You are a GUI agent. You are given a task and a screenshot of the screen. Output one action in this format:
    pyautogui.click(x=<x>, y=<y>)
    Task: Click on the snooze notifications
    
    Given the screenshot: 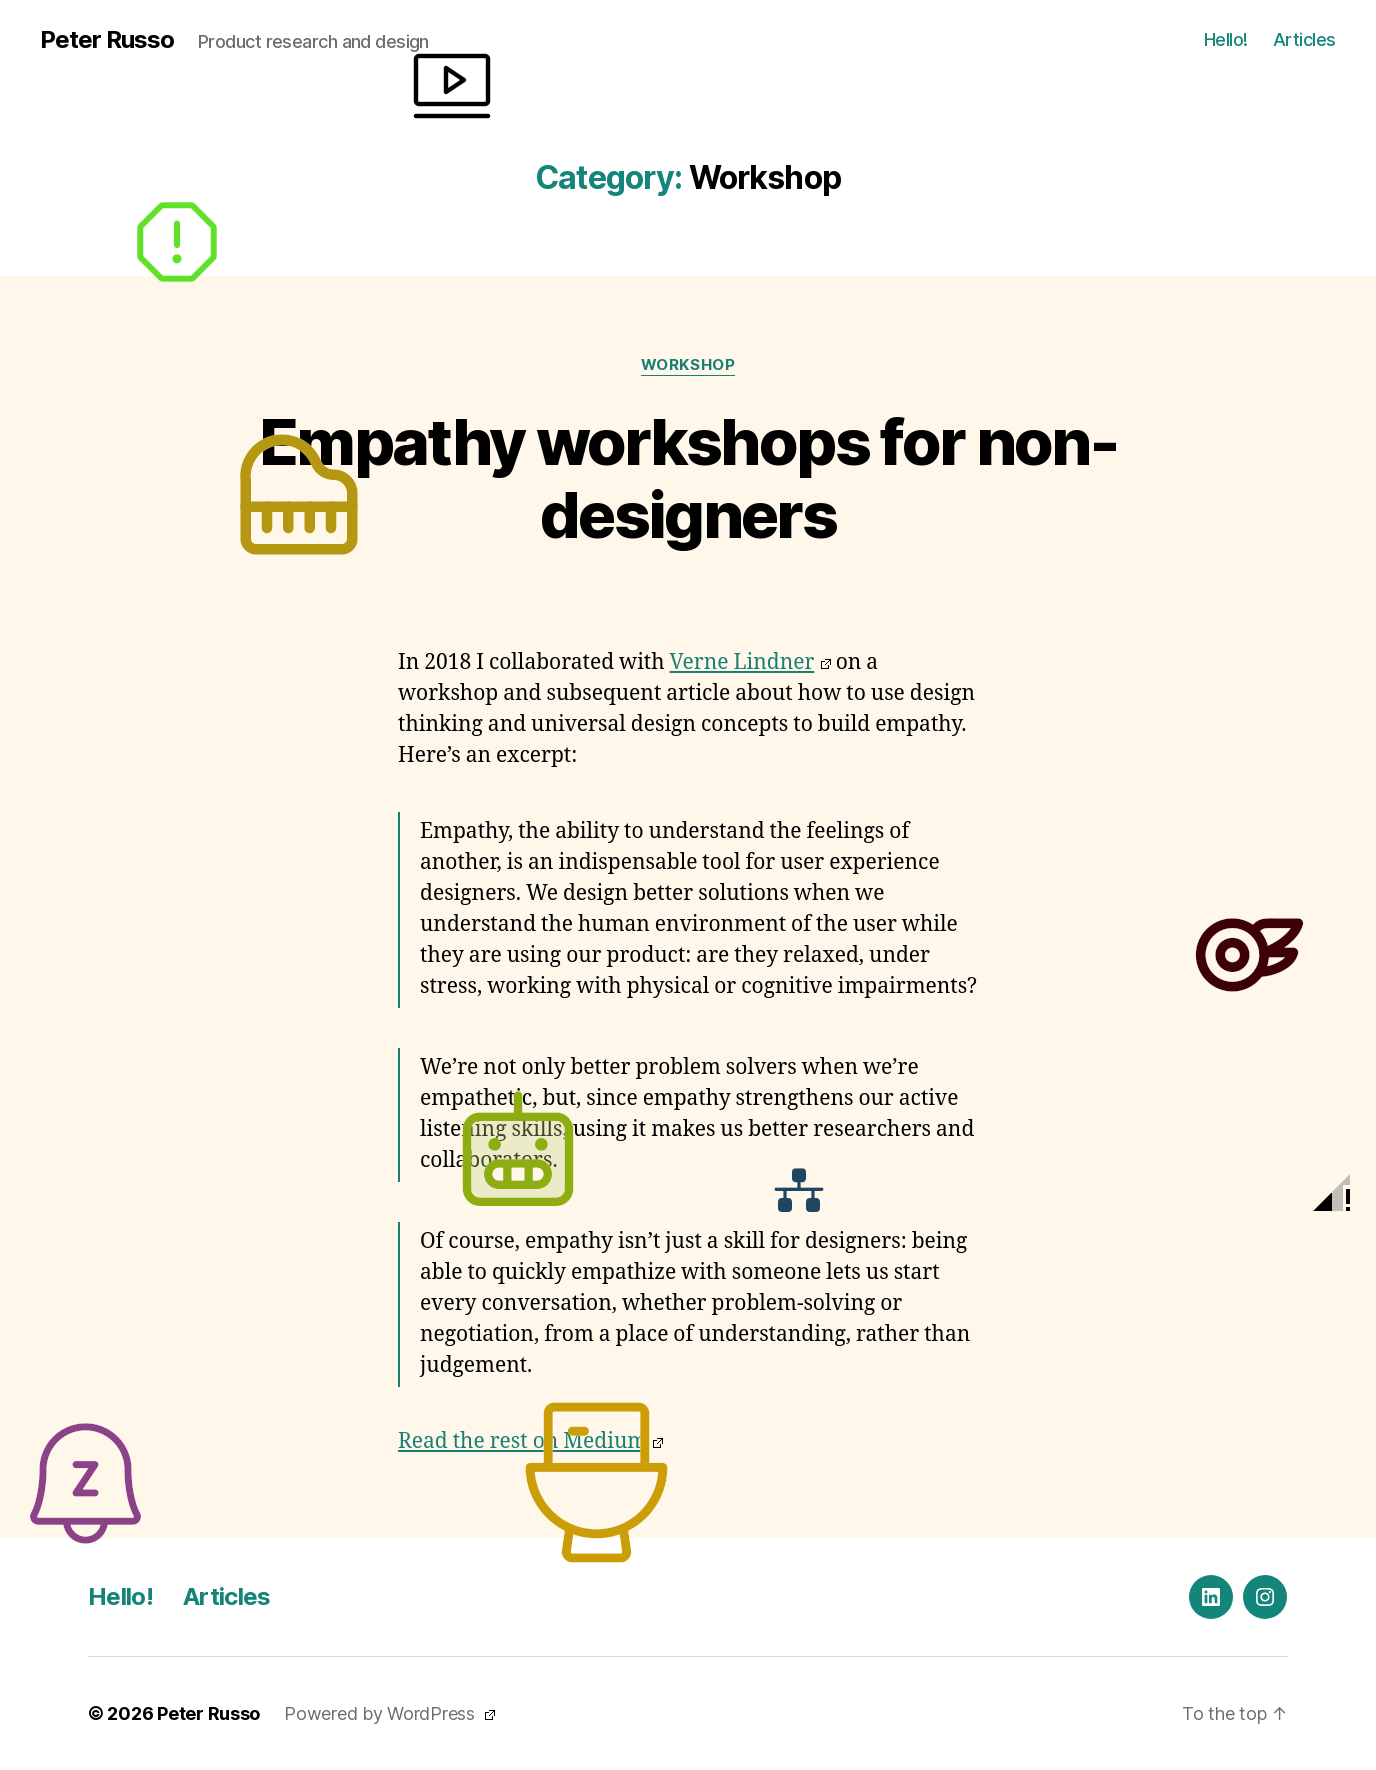 What is the action you would take?
    pyautogui.click(x=85, y=1483)
    